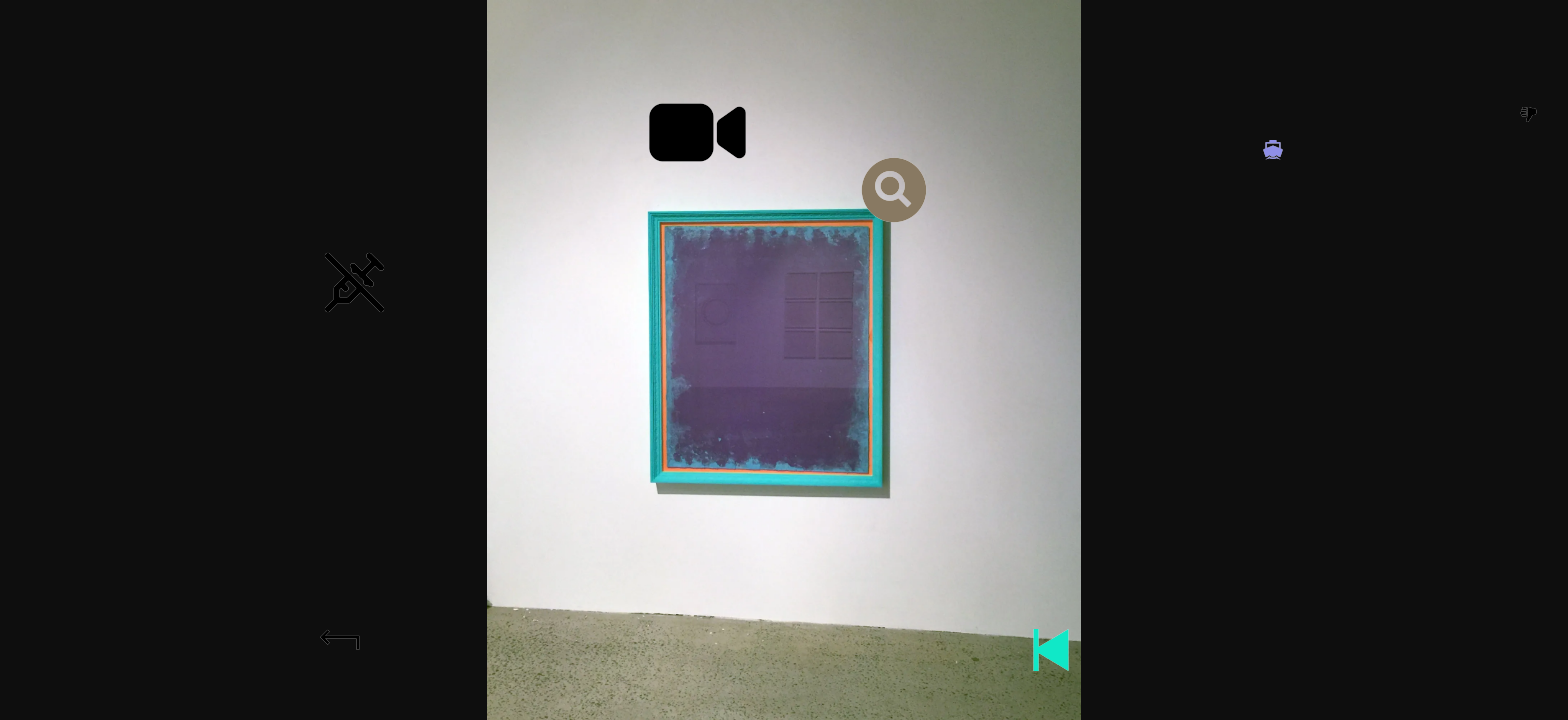 Image resolution: width=1568 pixels, height=720 pixels. What do you see at coordinates (1273, 150) in the screenshot?
I see `access boat or ferry transportation options` at bounding box center [1273, 150].